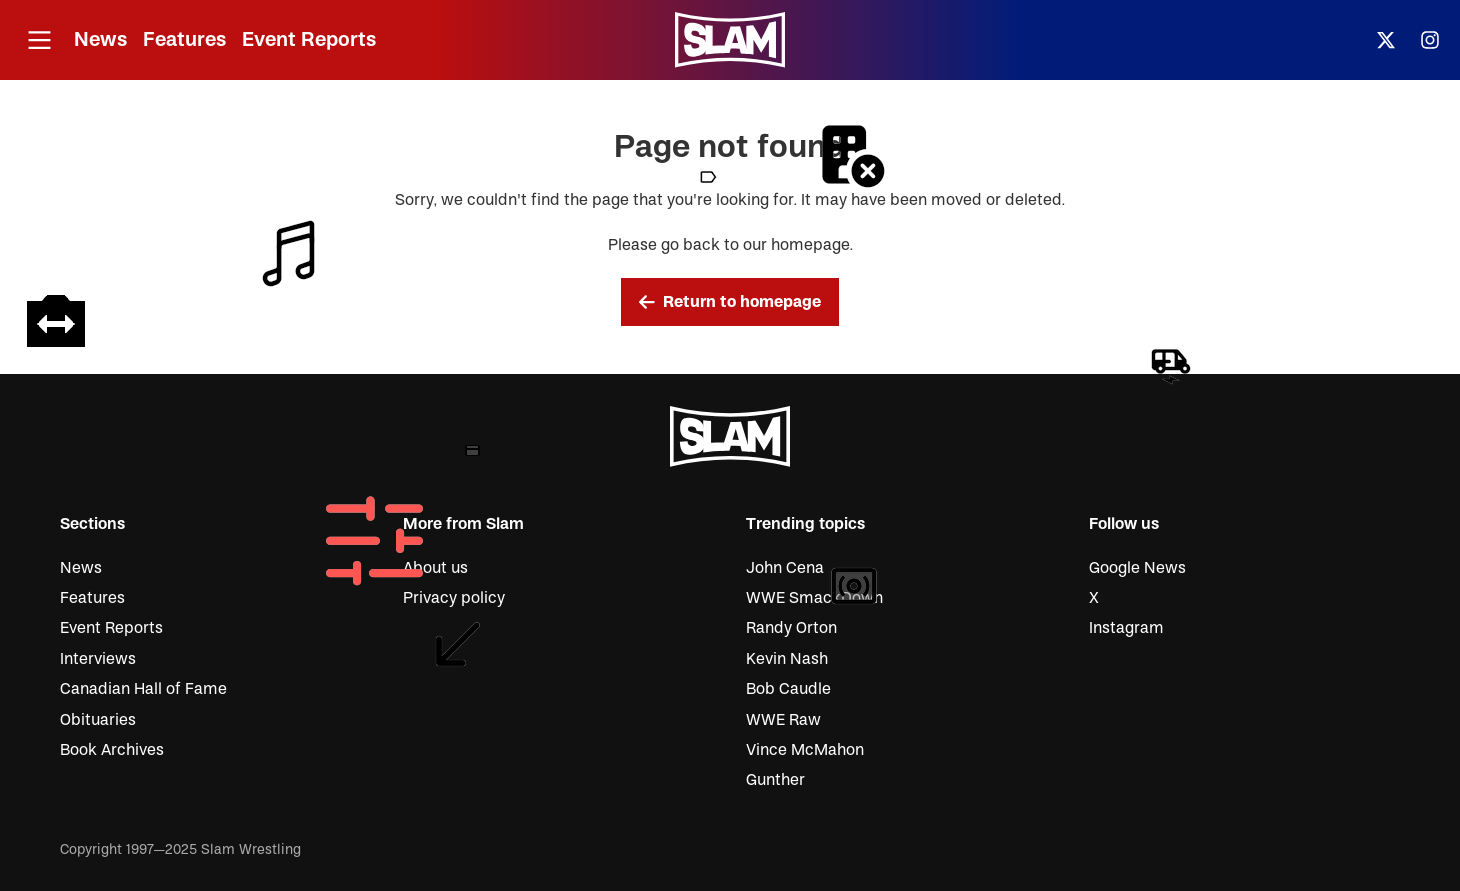 The height and width of the screenshot is (891, 1460). I want to click on enable surround sound audio output, so click(854, 586).